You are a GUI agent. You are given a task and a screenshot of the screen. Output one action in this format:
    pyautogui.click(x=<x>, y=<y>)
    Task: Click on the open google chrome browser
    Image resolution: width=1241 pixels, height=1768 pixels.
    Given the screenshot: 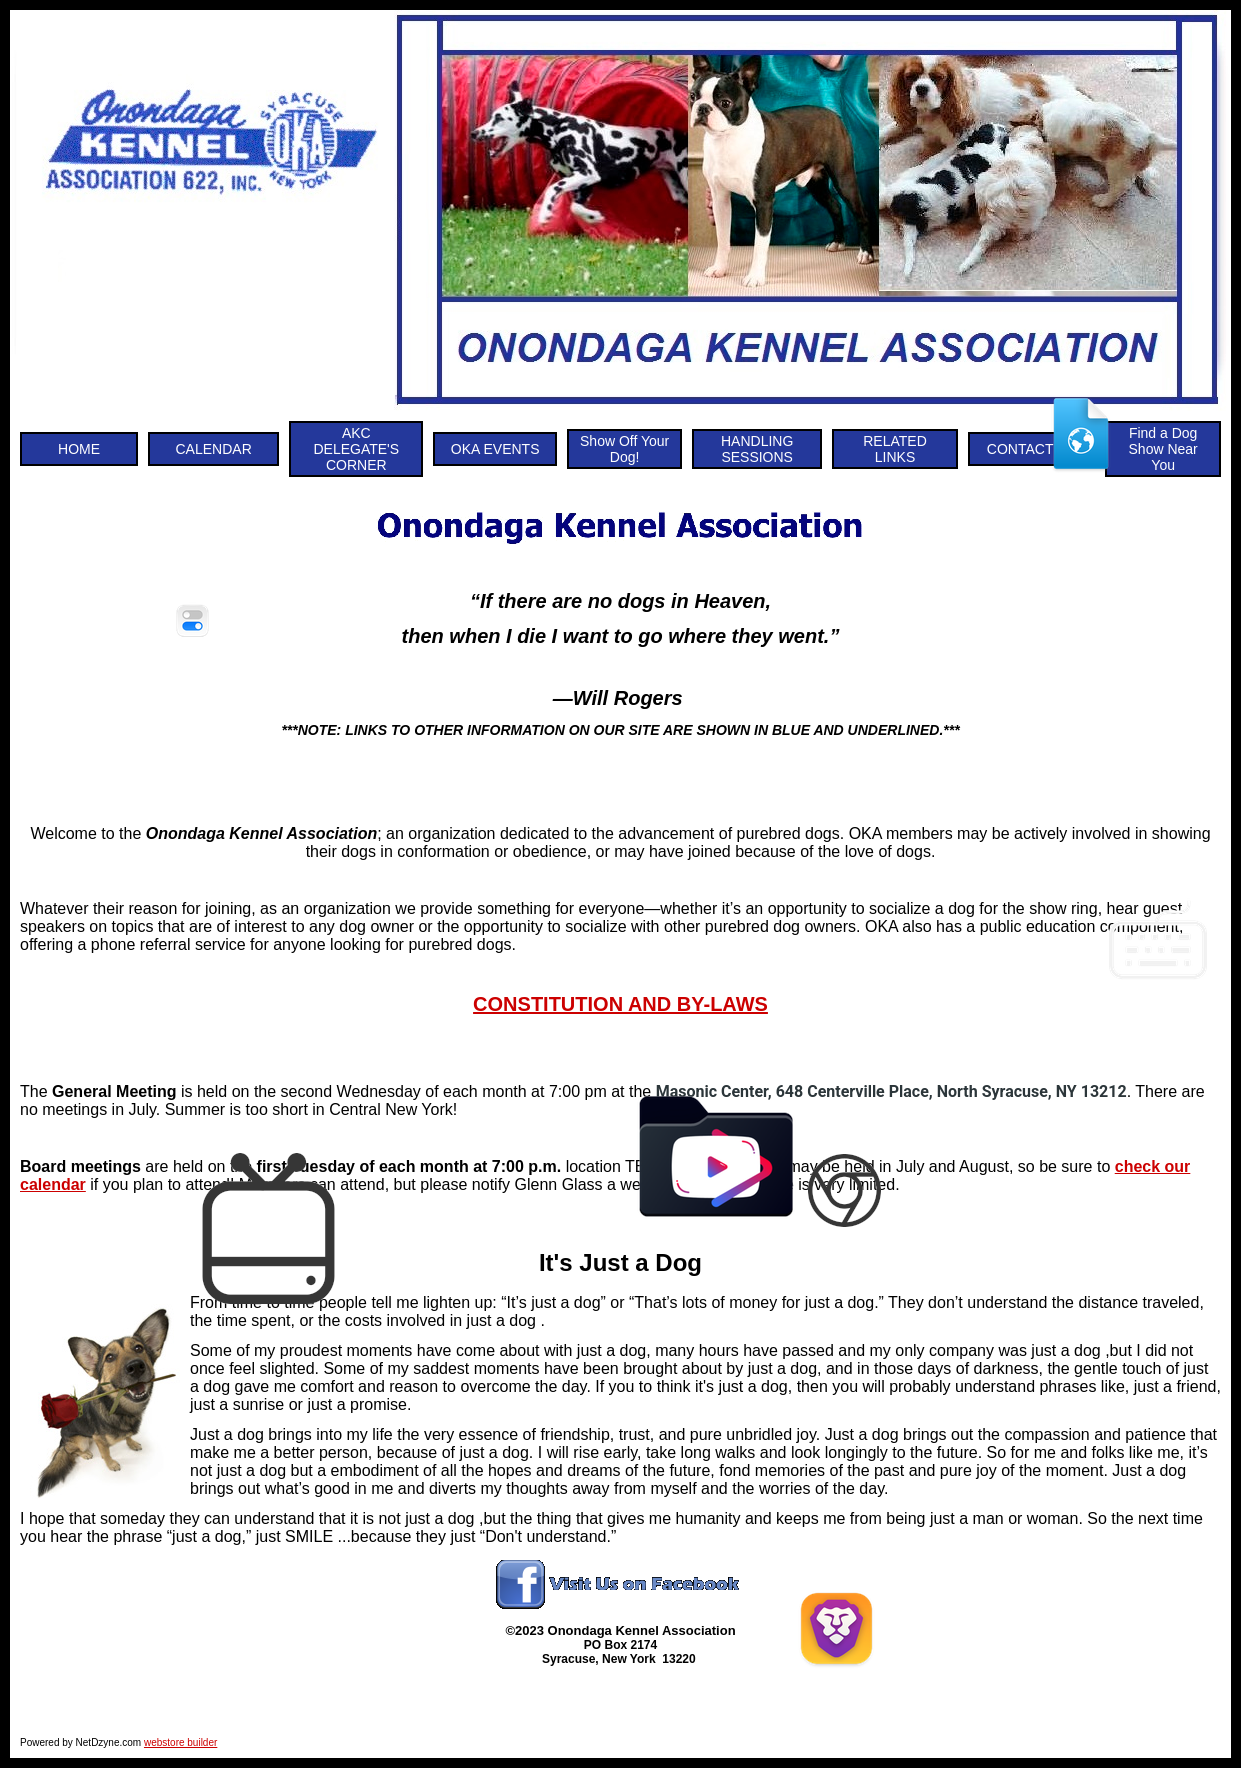 What is the action you would take?
    pyautogui.click(x=844, y=1190)
    